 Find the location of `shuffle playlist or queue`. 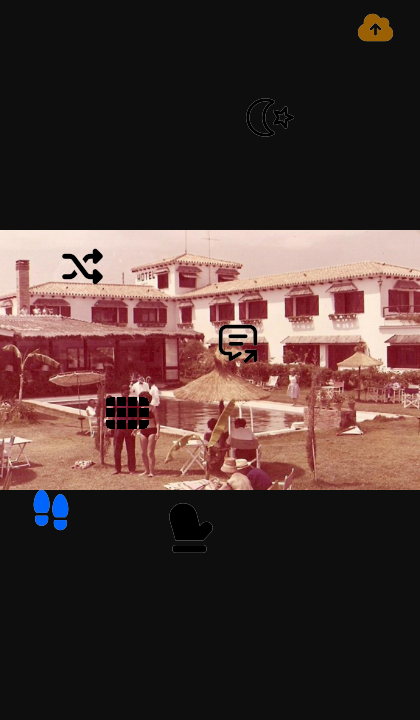

shuffle playlist or queue is located at coordinates (82, 266).